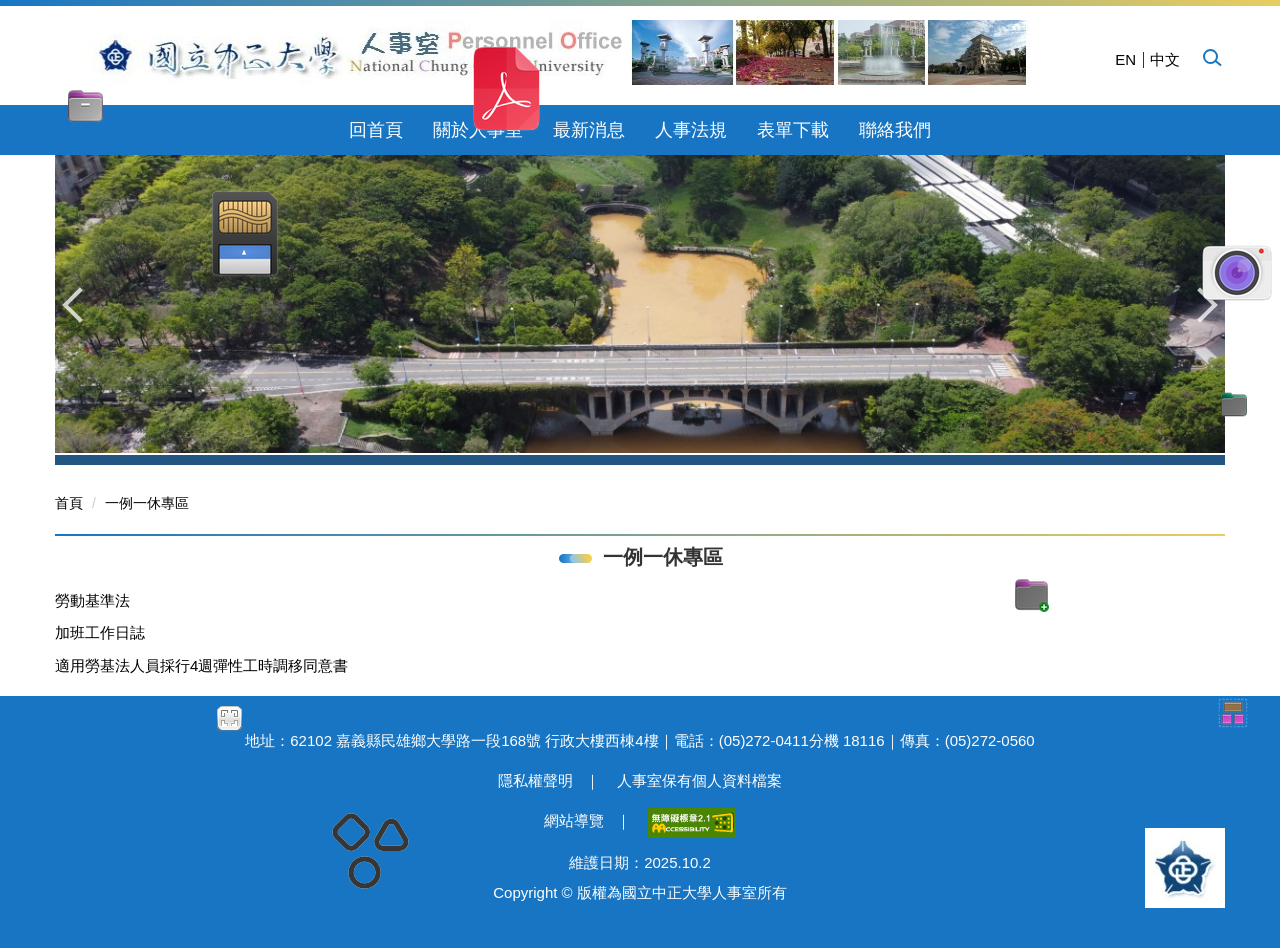 The image size is (1280, 948). Describe the element at coordinates (1233, 713) in the screenshot. I see `select all items in the current view` at that location.